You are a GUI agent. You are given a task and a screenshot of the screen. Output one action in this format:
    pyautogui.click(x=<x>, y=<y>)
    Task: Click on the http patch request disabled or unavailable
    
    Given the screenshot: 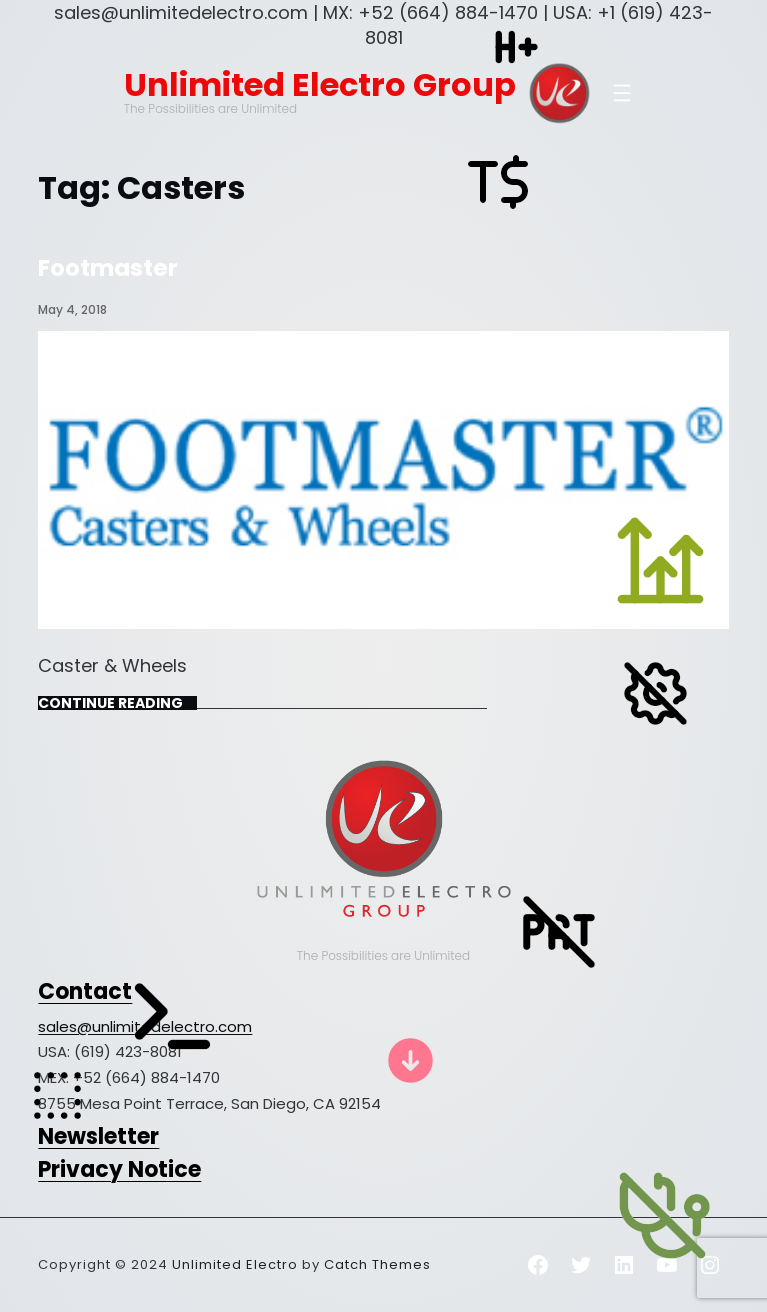 What is the action you would take?
    pyautogui.click(x=559, y=932)
    